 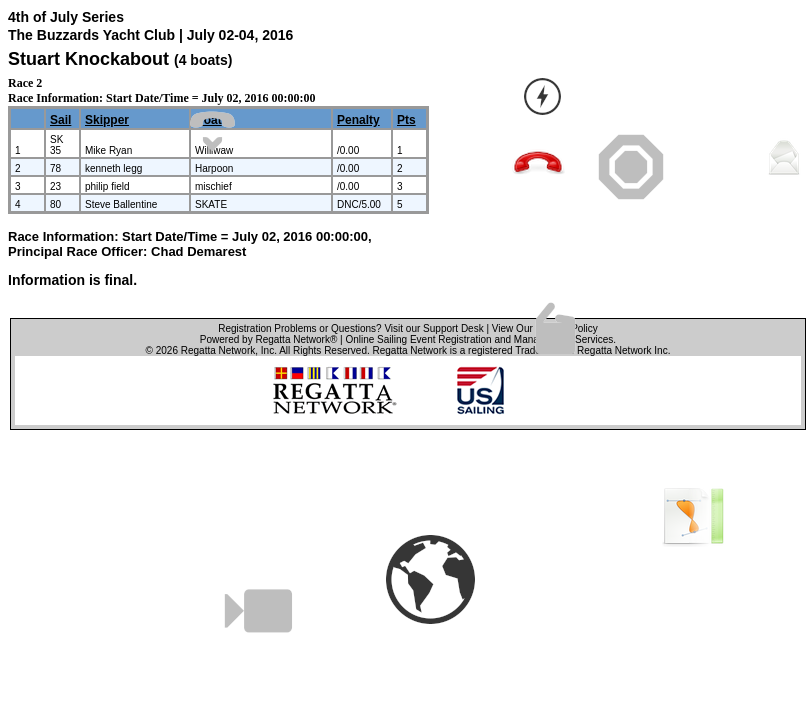 What do you see at coordinates (538, 155) in the screenshot?
I see `end the current call` at bounding box center [538, 155].